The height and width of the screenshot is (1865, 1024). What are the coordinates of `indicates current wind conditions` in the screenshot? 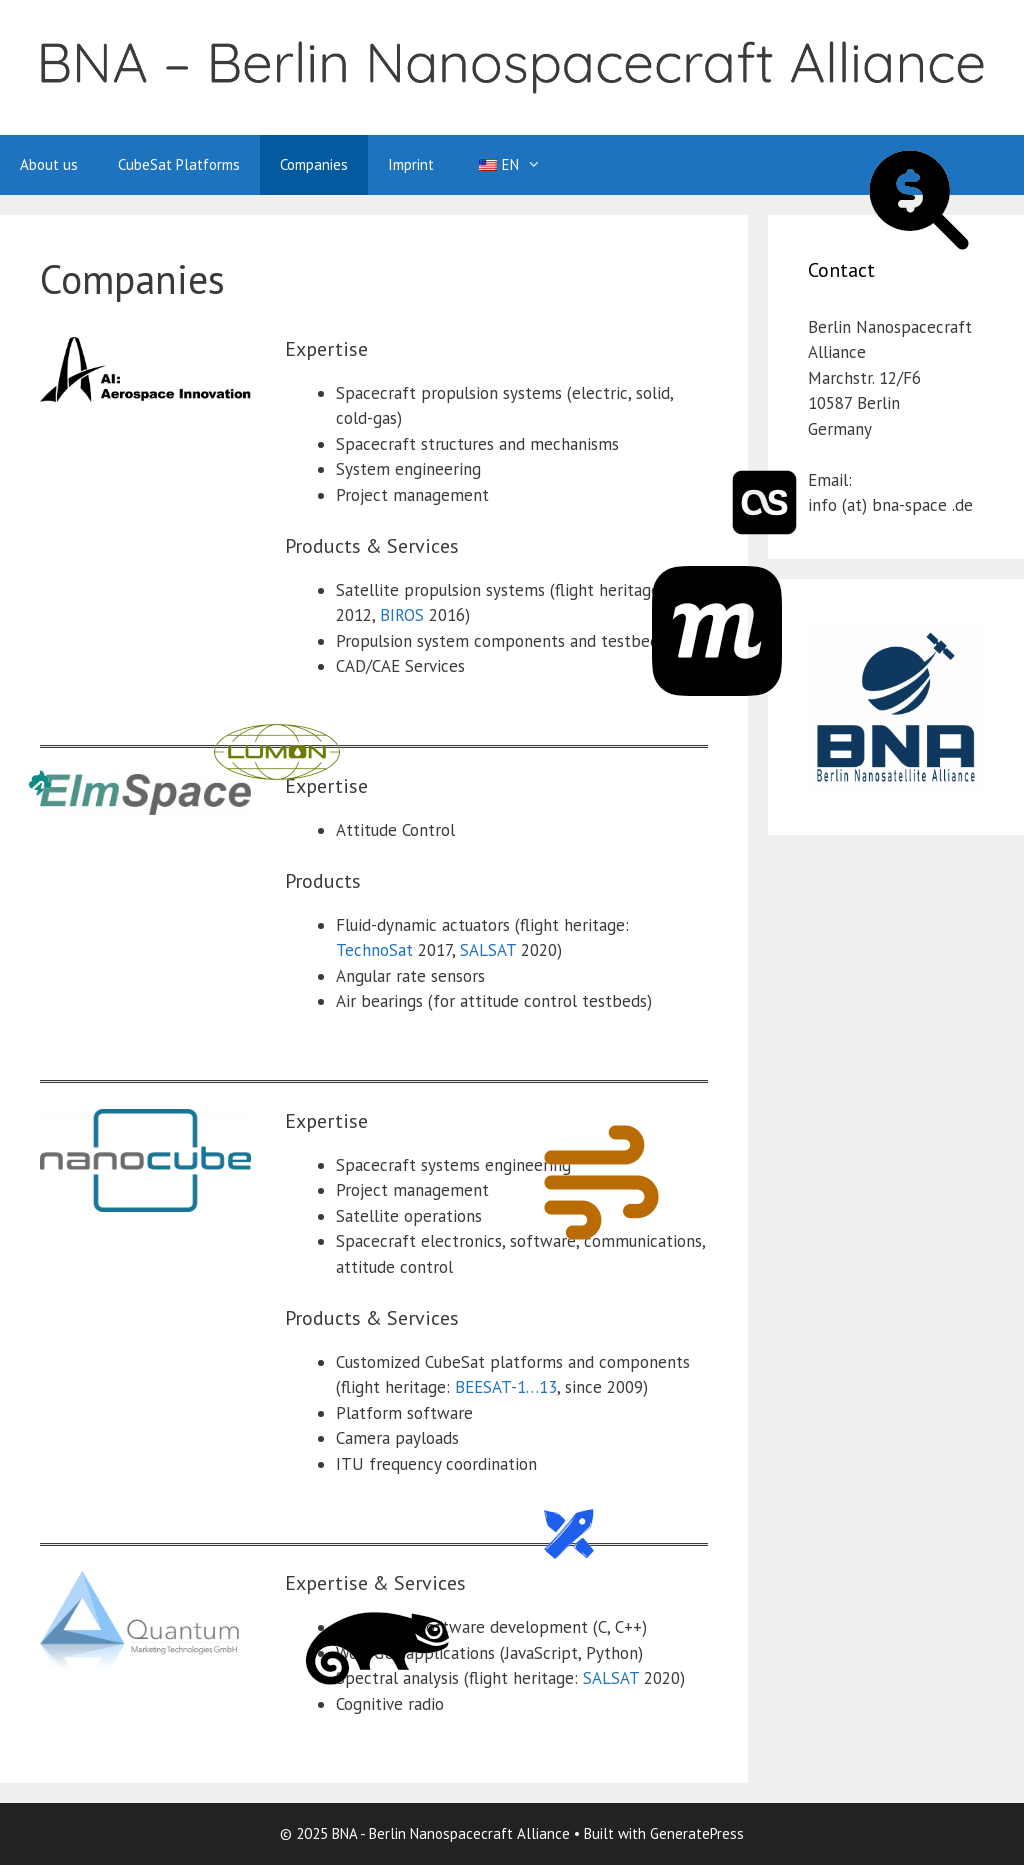 It's located at (601, 1182).